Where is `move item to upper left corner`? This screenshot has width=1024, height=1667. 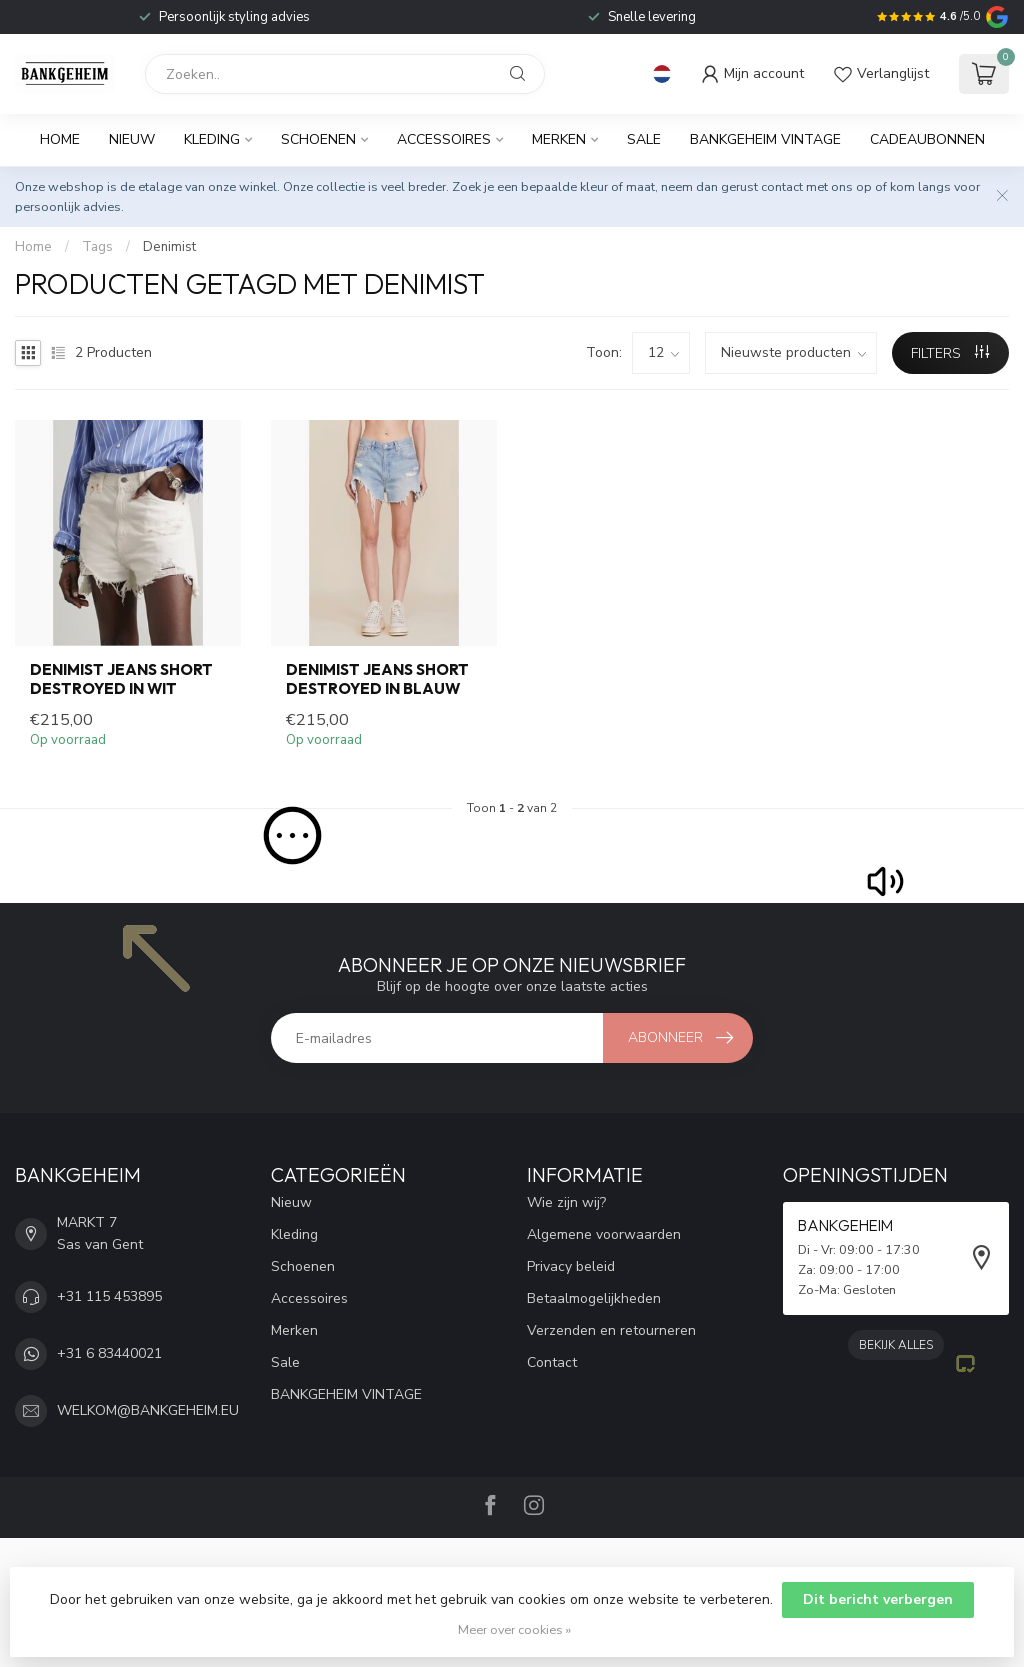 move item to upper left corner is located at coordinates (156, 958).